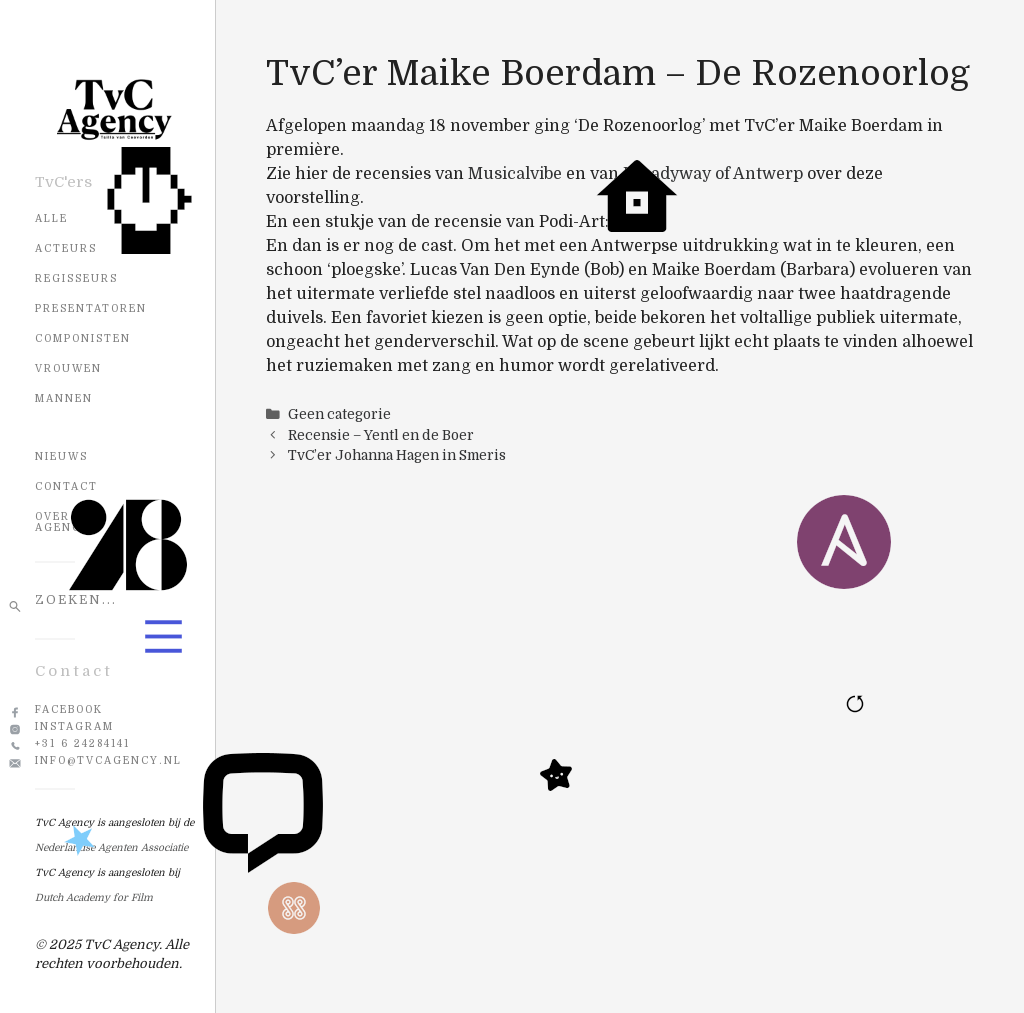 Image resolution: width=1024 pixels, height=1013 pixels. I want to click on gleam programming language logo, so click(556, 775).